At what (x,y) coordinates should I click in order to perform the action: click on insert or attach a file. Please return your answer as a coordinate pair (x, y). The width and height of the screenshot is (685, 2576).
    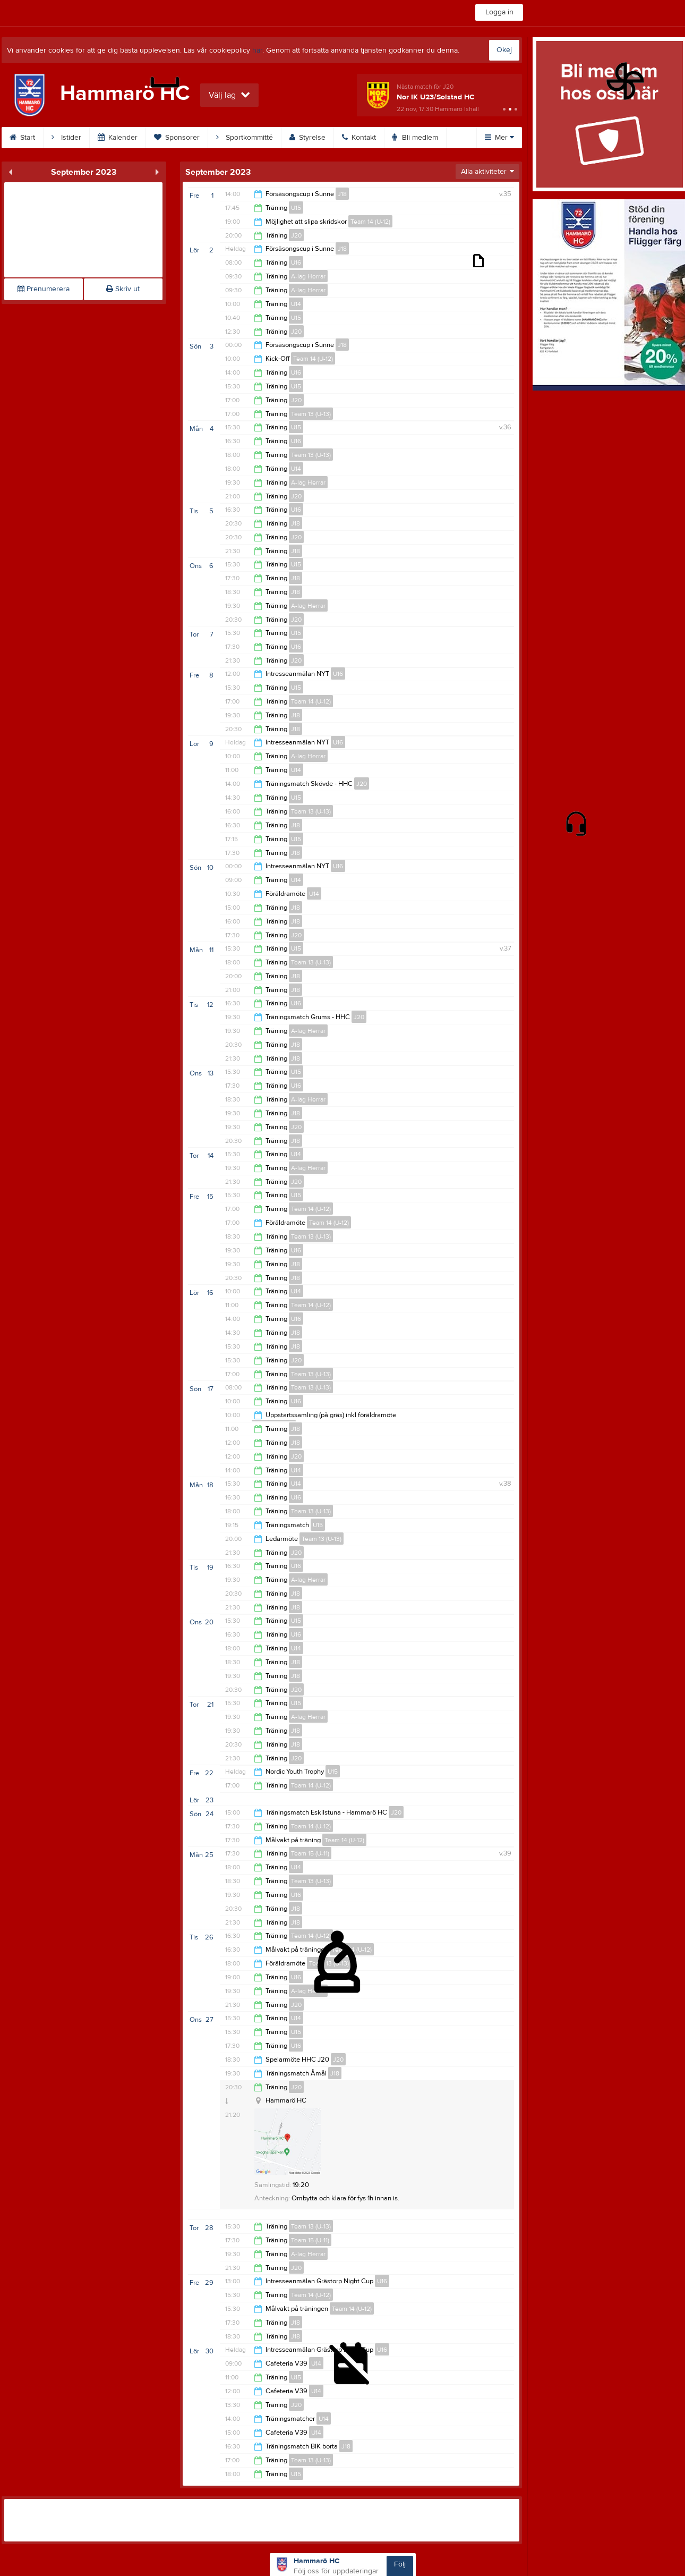
    Looking at the image, I should click on (478, 261).